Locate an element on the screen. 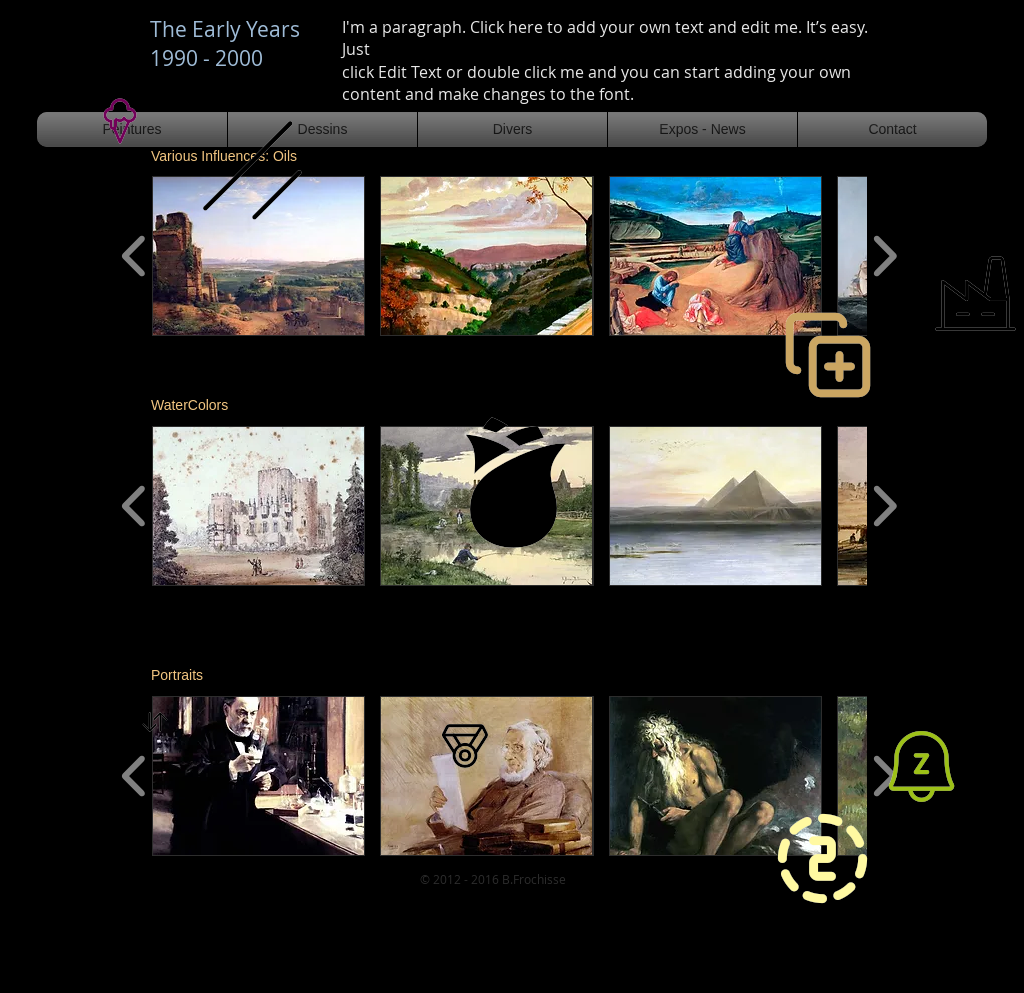  indicates signal strength or connectivity level is located at coordinates (254, 172).